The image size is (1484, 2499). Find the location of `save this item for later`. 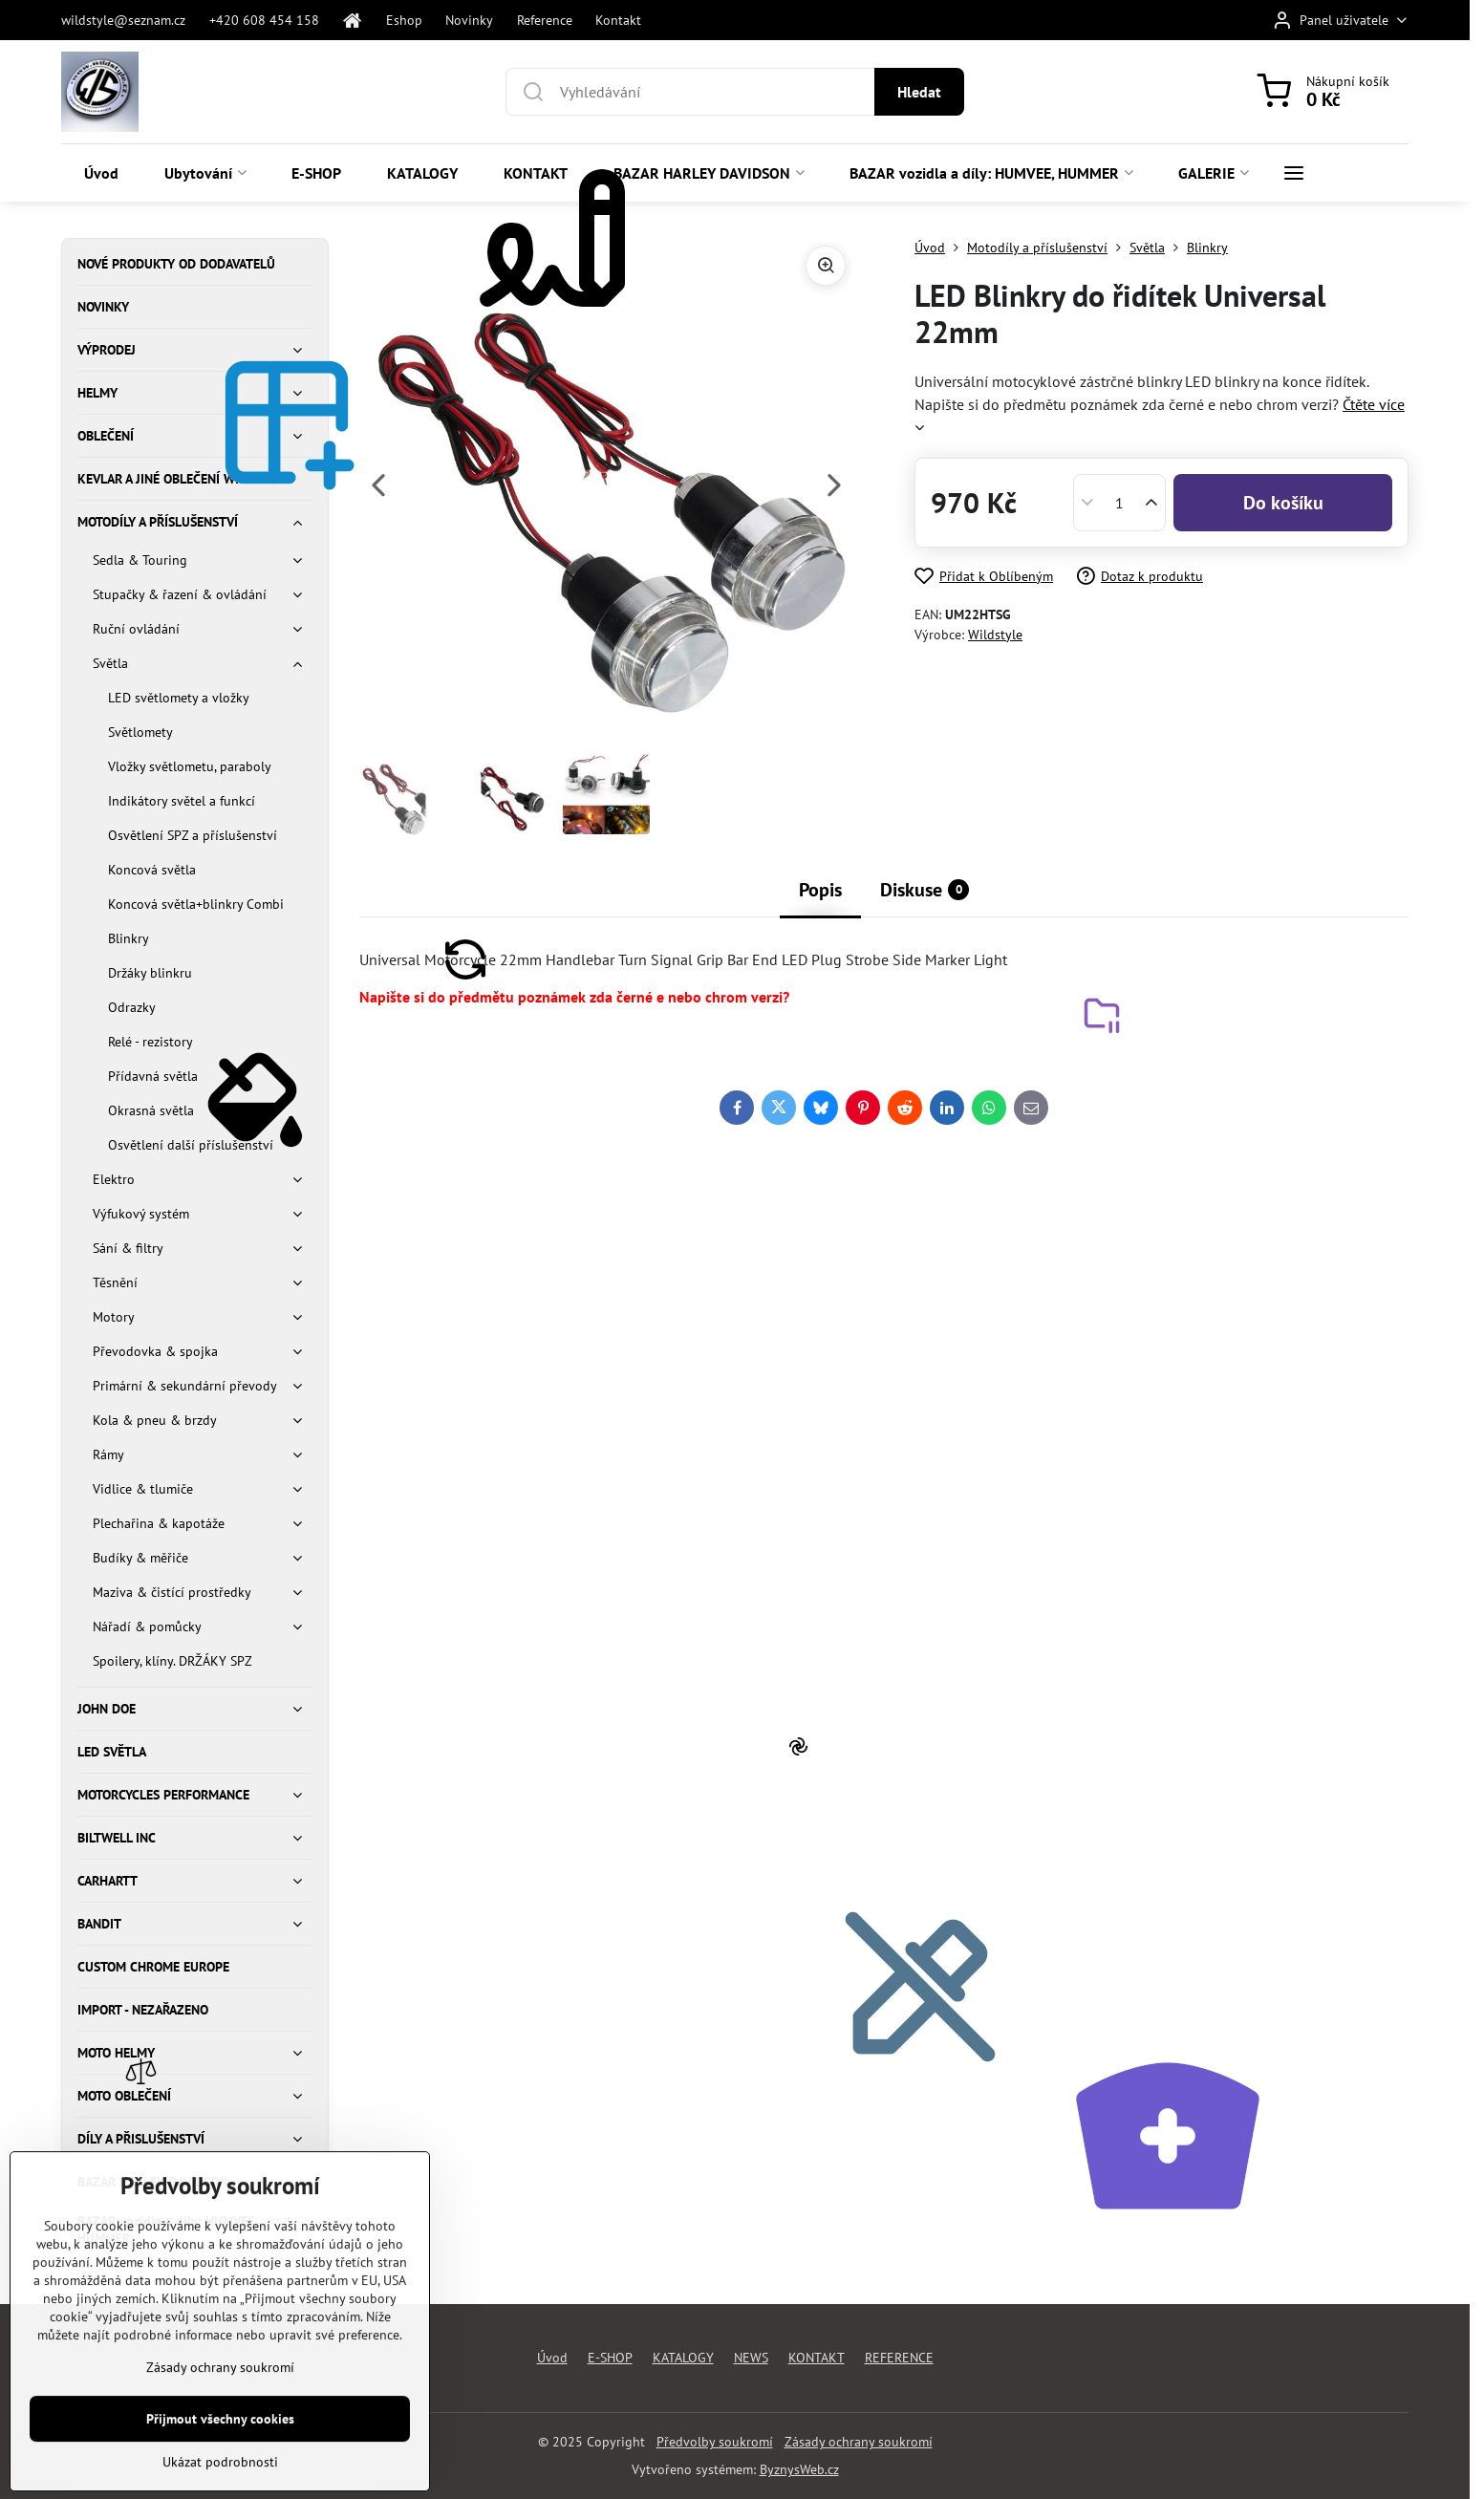

save this item for later is located at coordinates (453, 797).